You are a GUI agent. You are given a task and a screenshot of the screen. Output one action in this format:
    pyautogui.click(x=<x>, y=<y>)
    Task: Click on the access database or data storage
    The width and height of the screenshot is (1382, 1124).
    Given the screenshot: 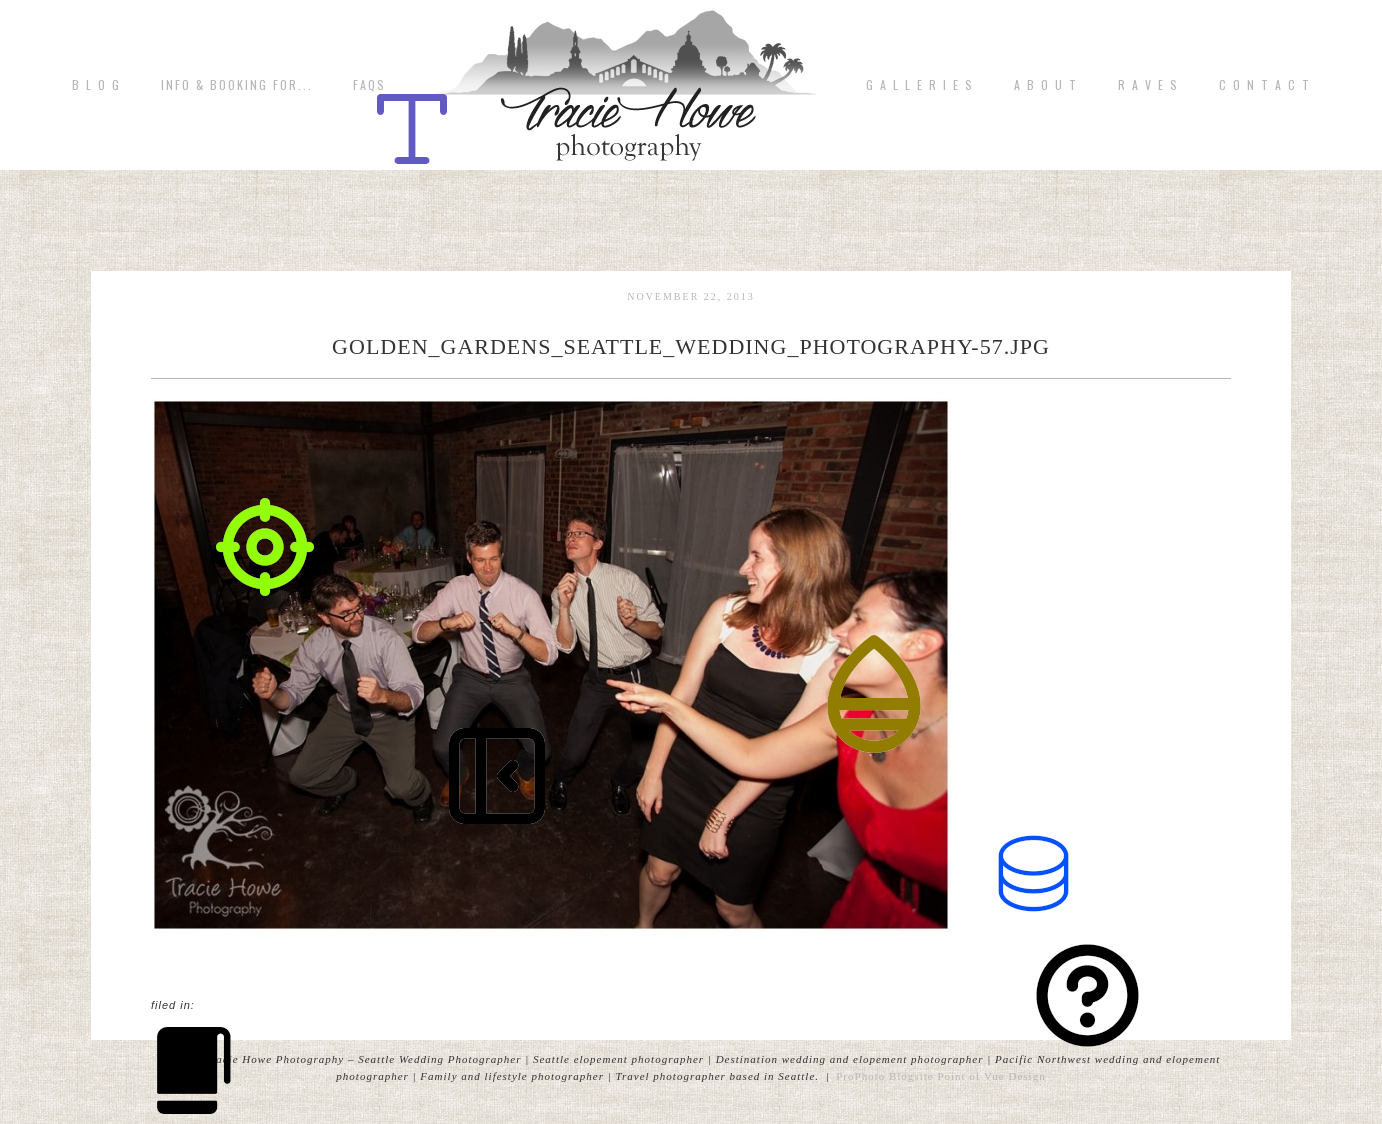 What is the action you would take?
    pyautogui.click(x=1033, y=873)
    